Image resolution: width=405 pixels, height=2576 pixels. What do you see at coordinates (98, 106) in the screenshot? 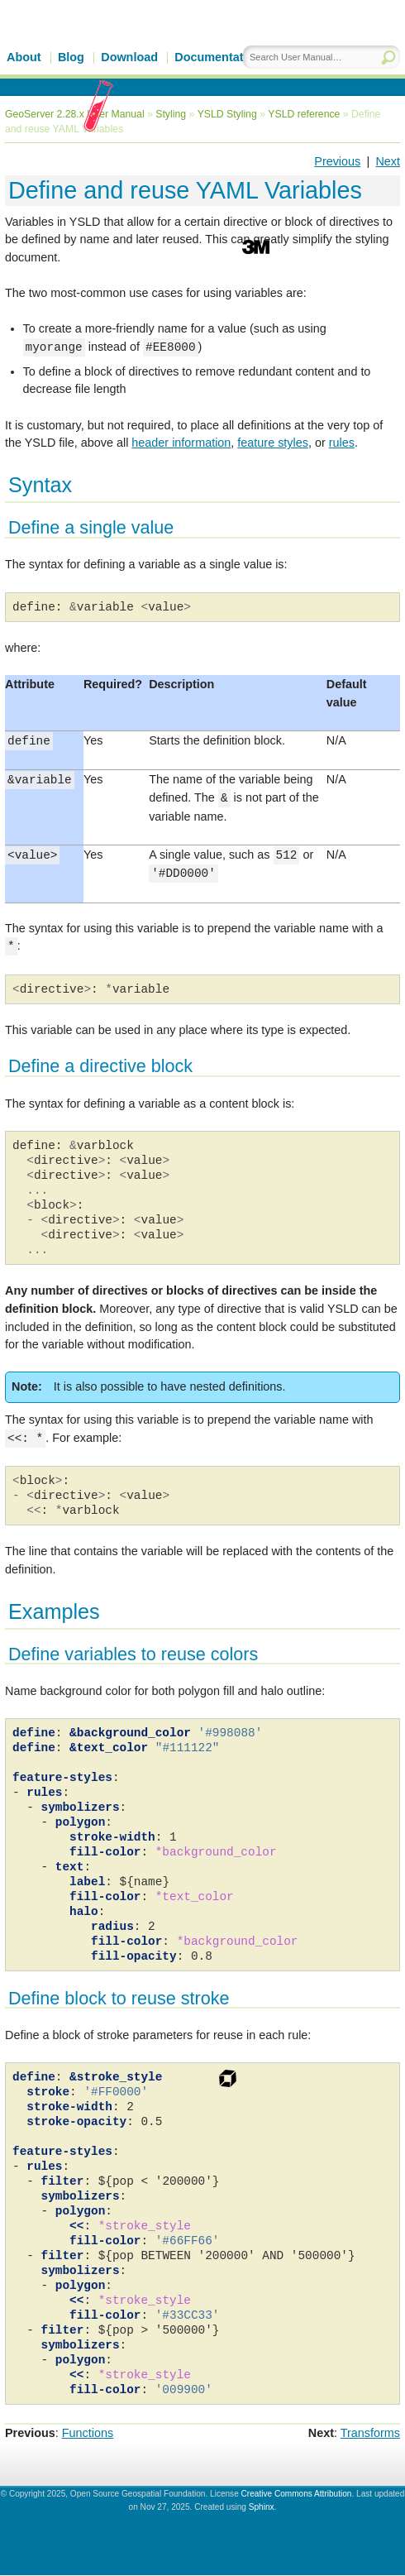
I see `jekyll static site generator logo` at bounding box center [98, 106].